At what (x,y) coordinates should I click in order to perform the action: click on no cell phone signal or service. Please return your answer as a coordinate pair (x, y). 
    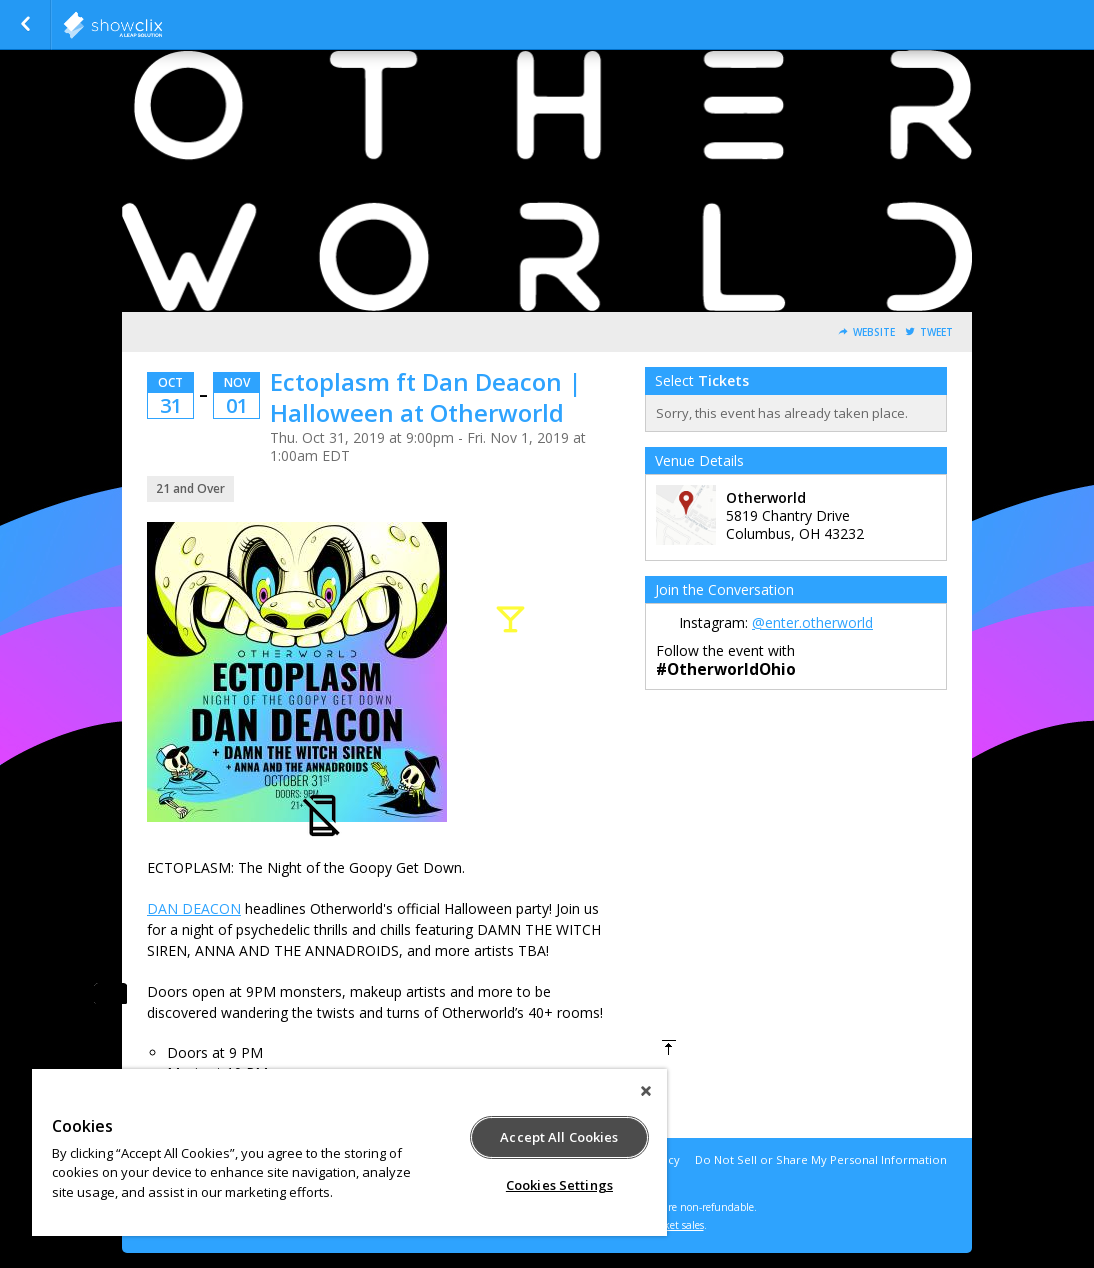
    Looking at the image, I should click on (322, 815).